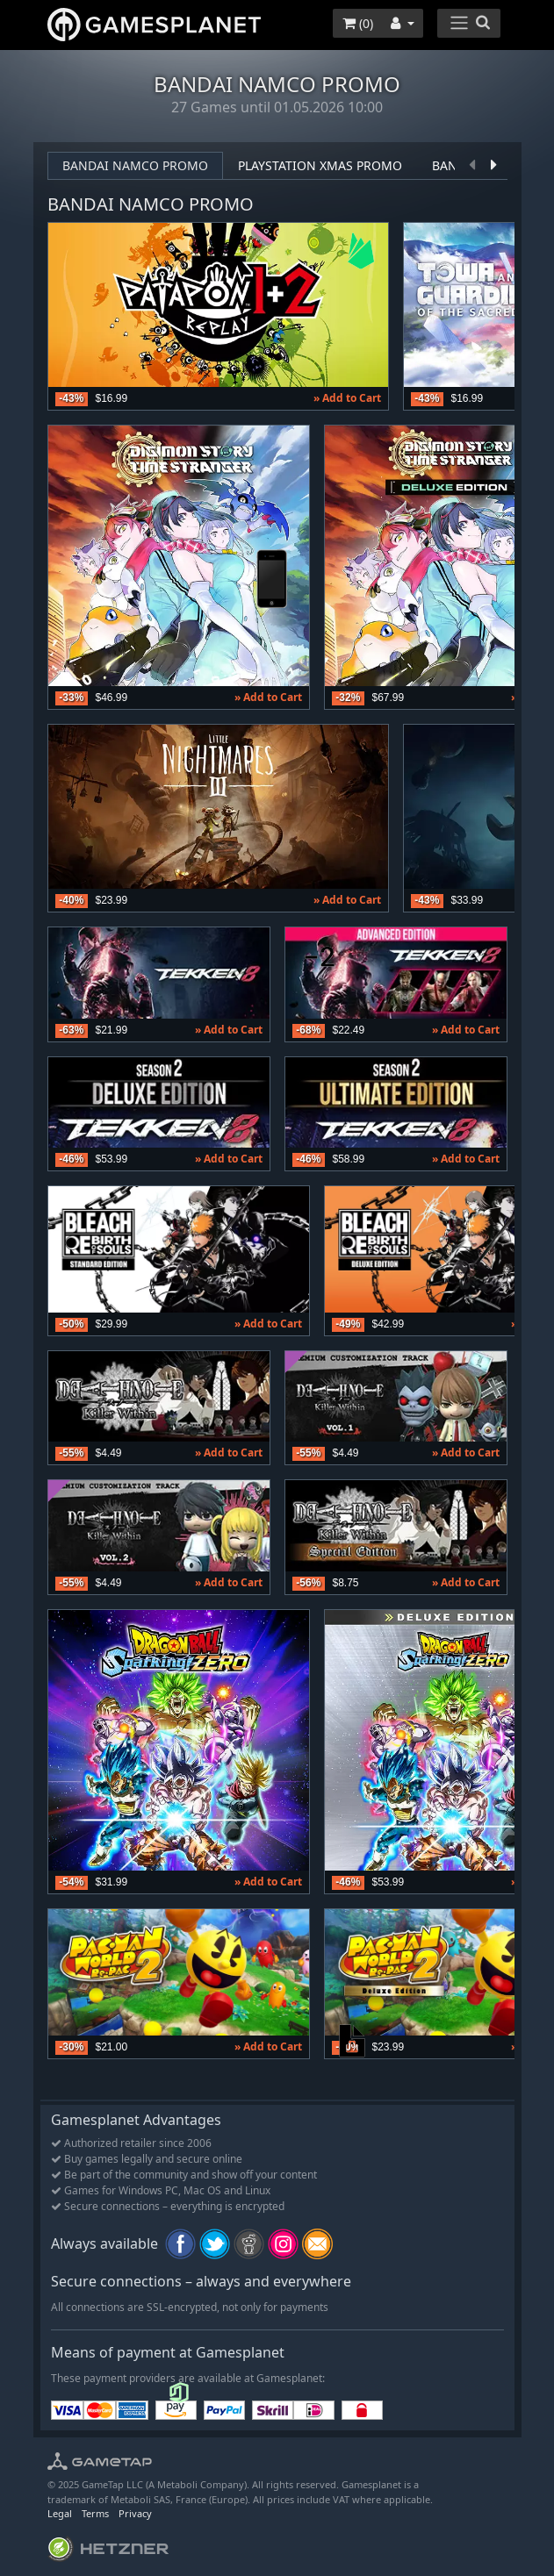 This screenshot has width=554, height=2576. Describe the element at coordinates (179, 2393) in the screenshot. I see `open Microsoft Office suite` at that location.